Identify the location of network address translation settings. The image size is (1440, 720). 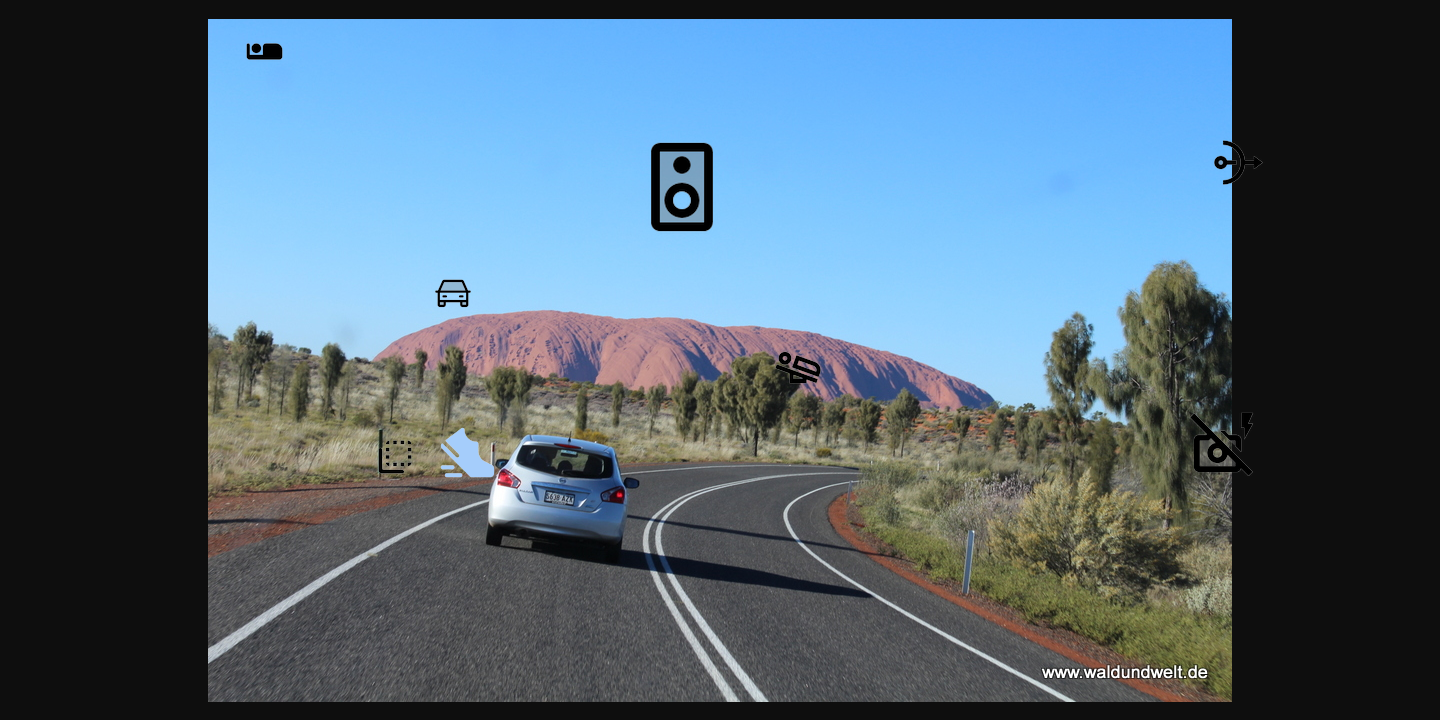
(1238, 162).